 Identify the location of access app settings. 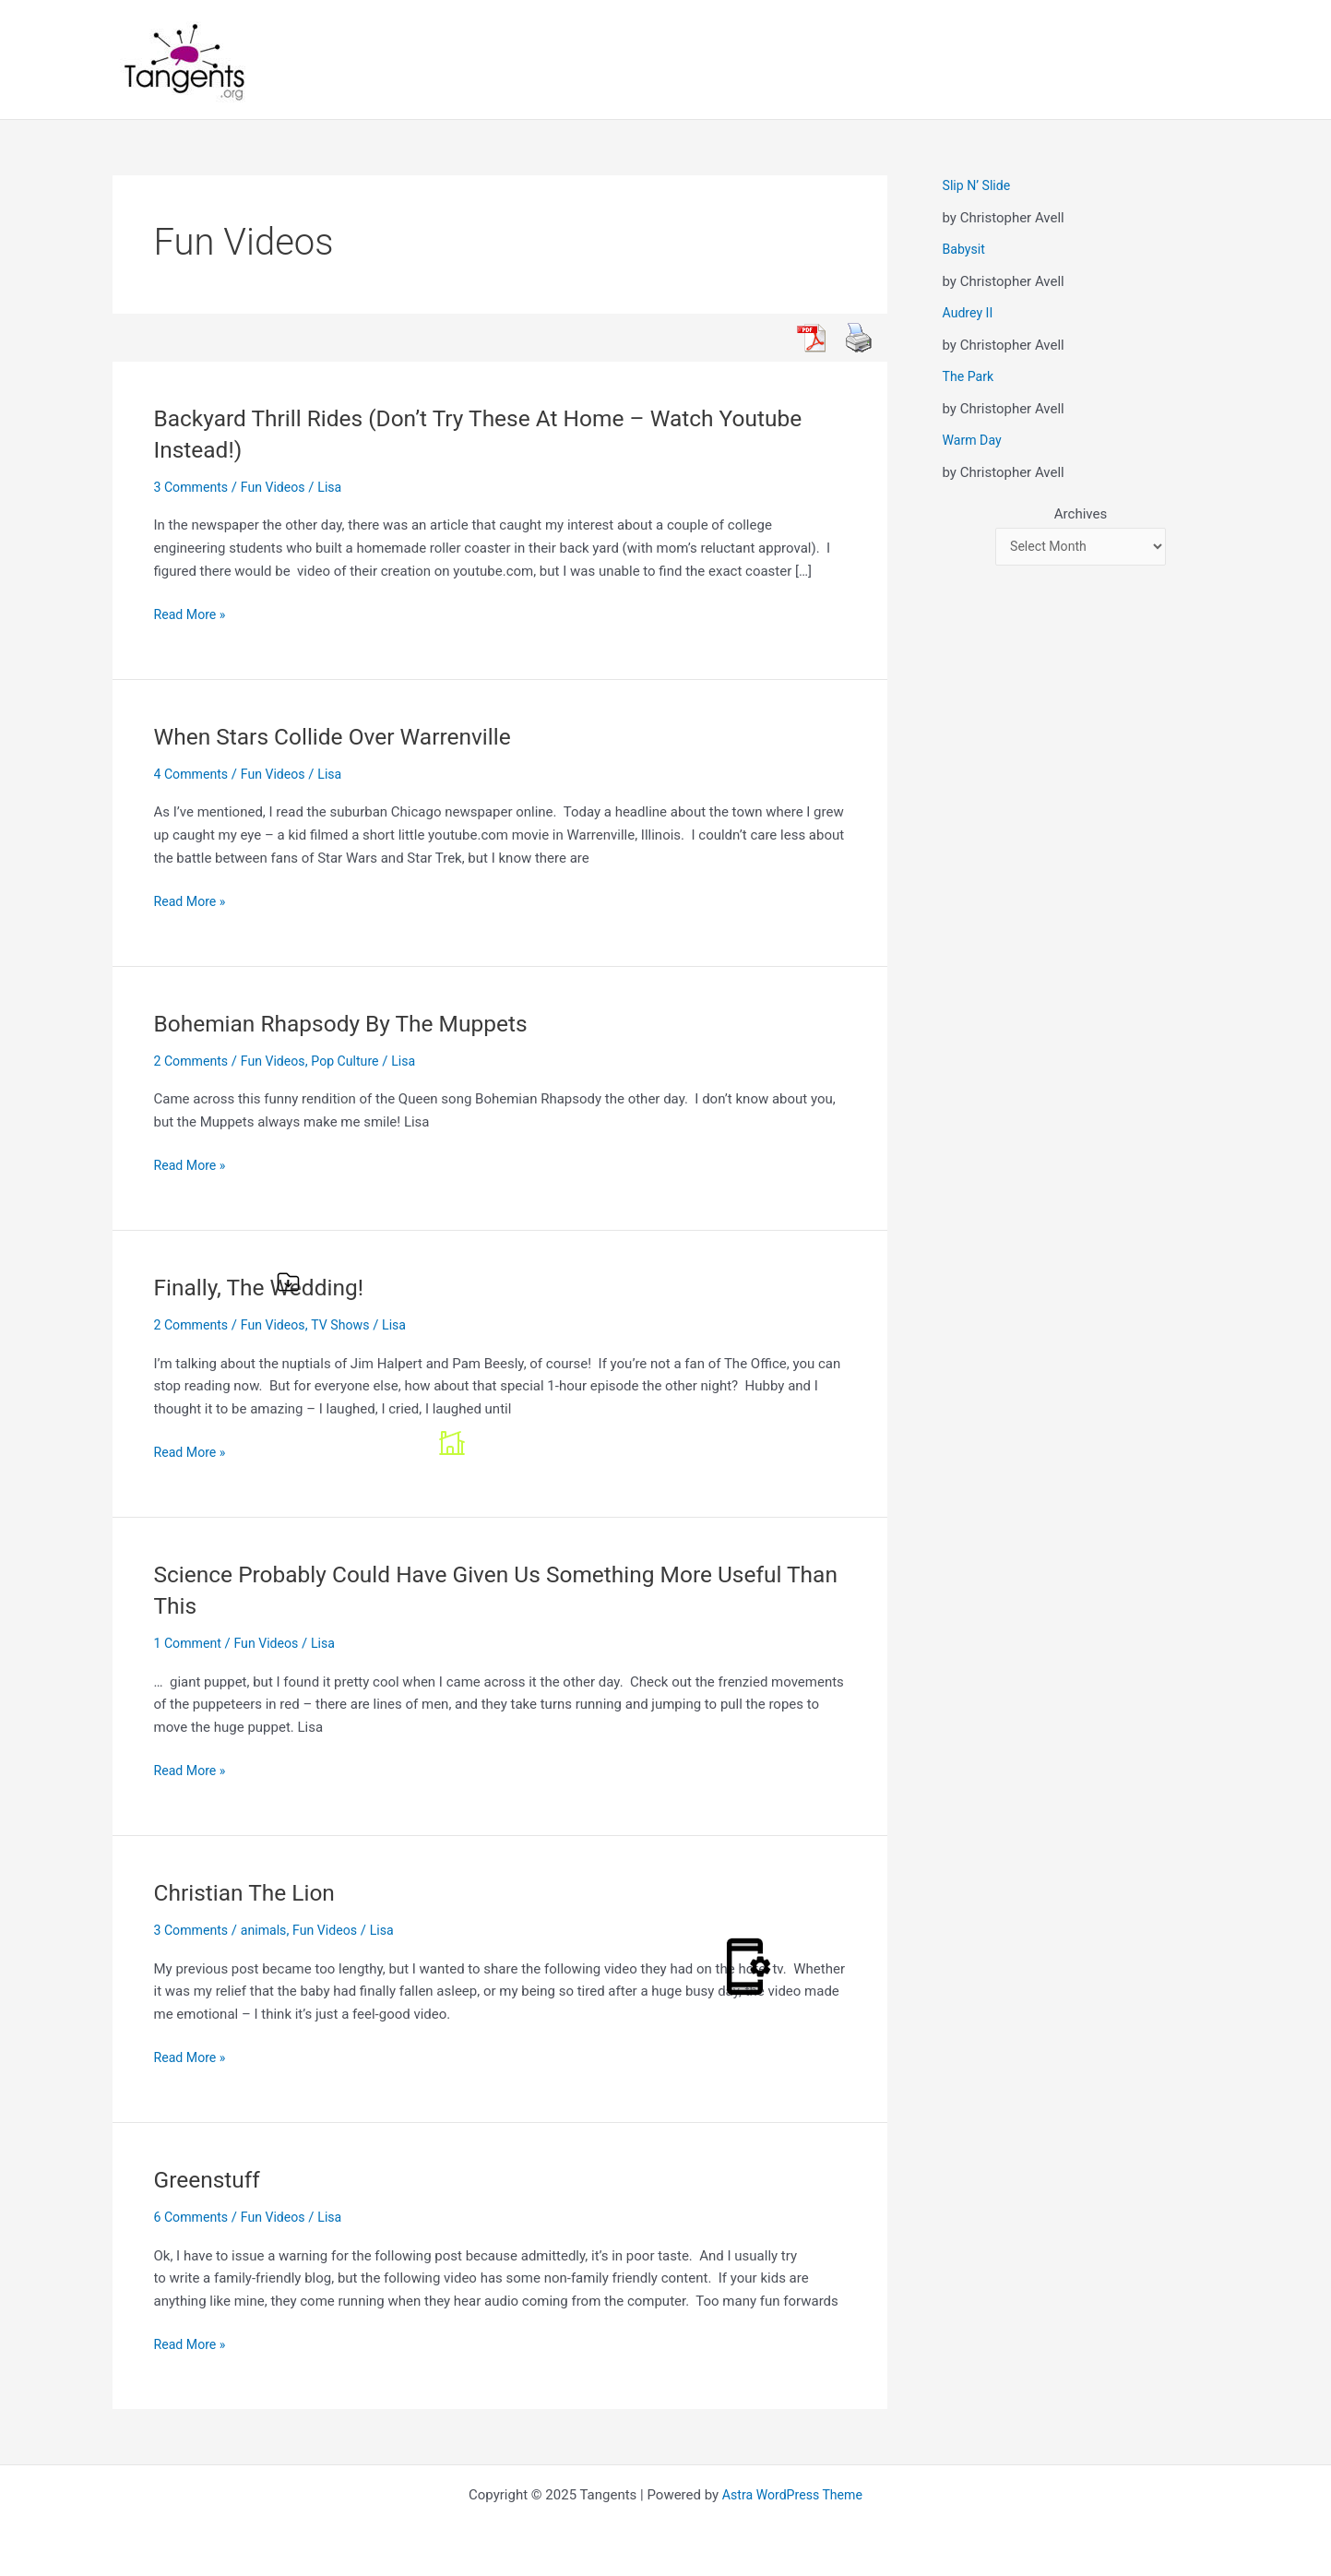
(744, 1966).